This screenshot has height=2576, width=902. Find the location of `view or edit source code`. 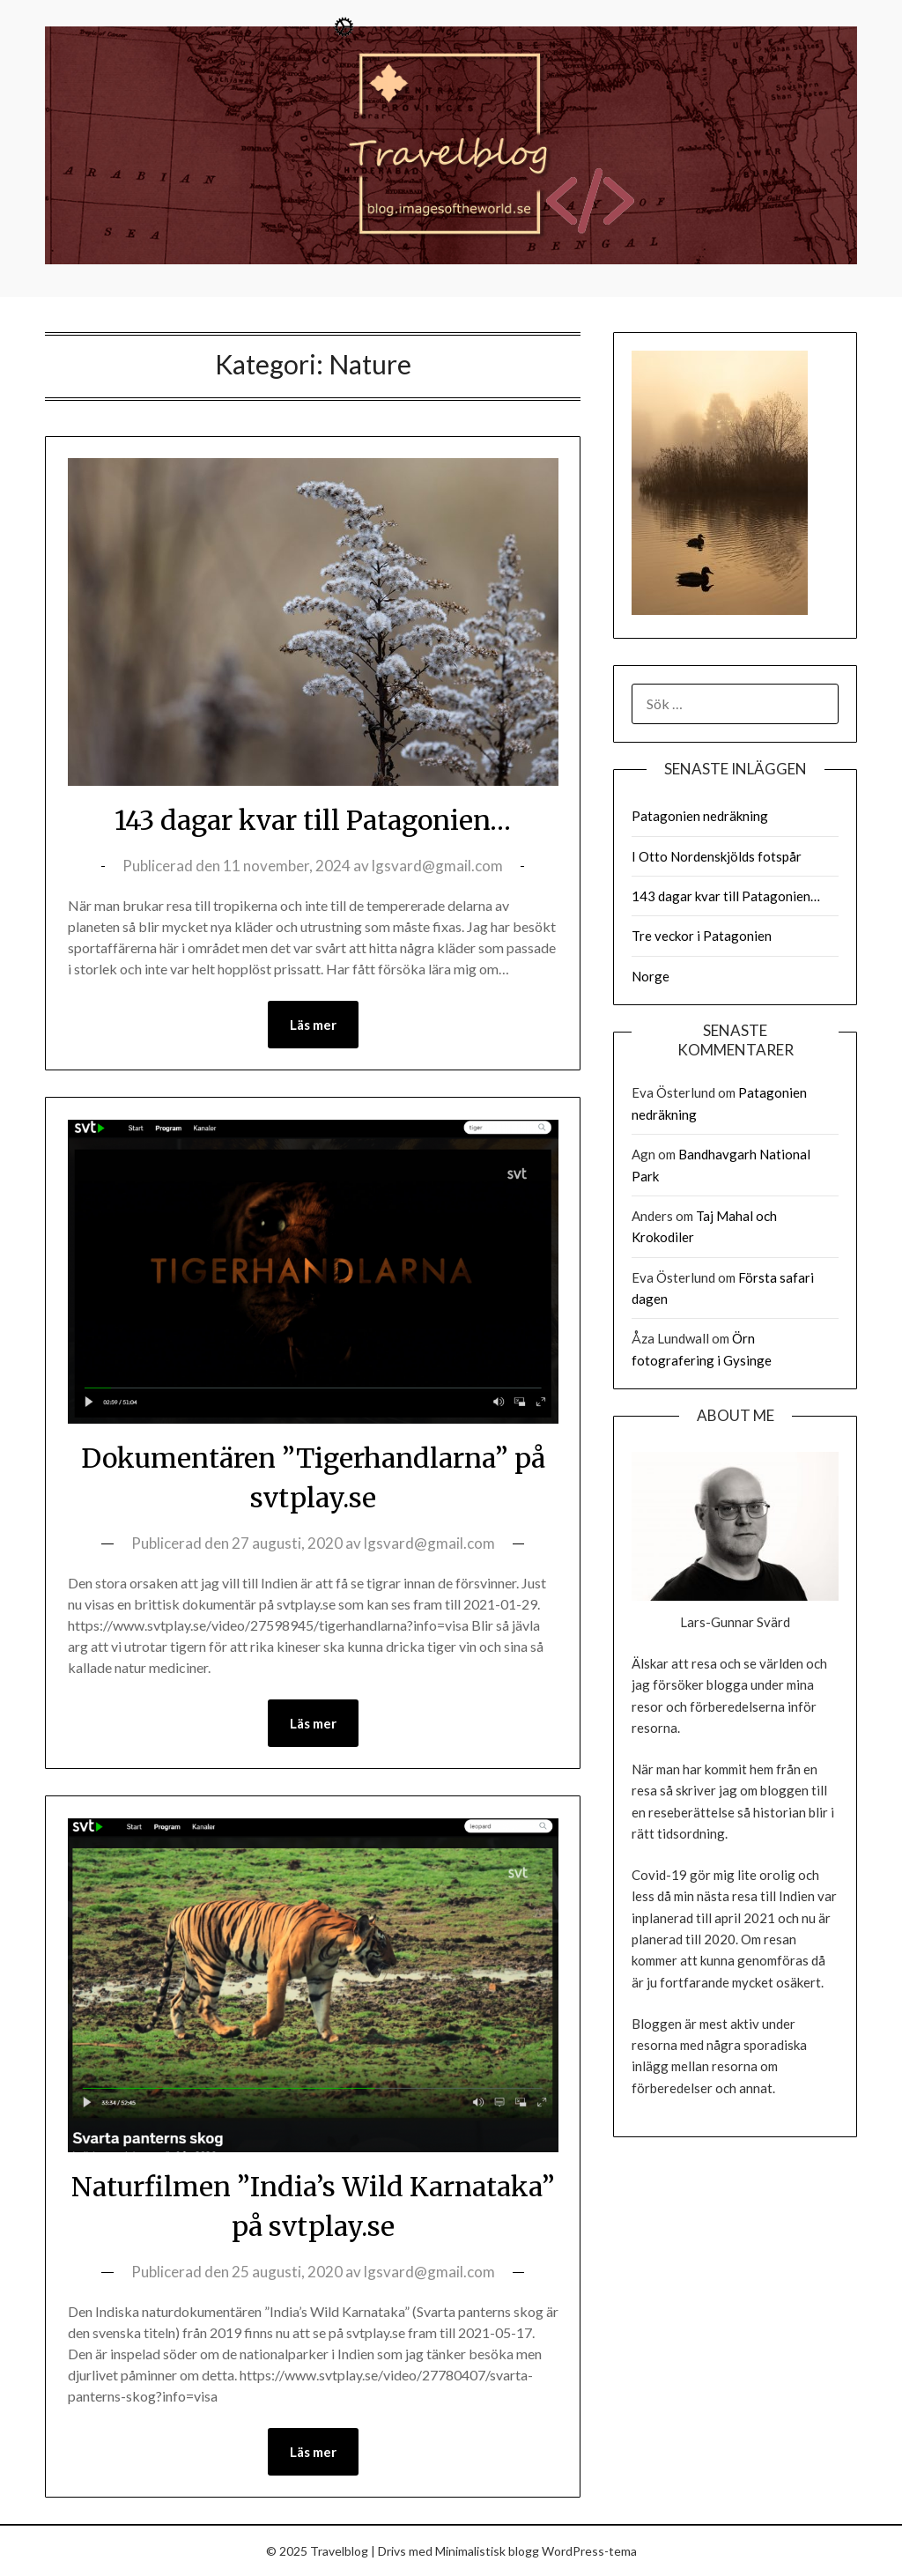

view or edit source code is located at coordinates (590, 201).